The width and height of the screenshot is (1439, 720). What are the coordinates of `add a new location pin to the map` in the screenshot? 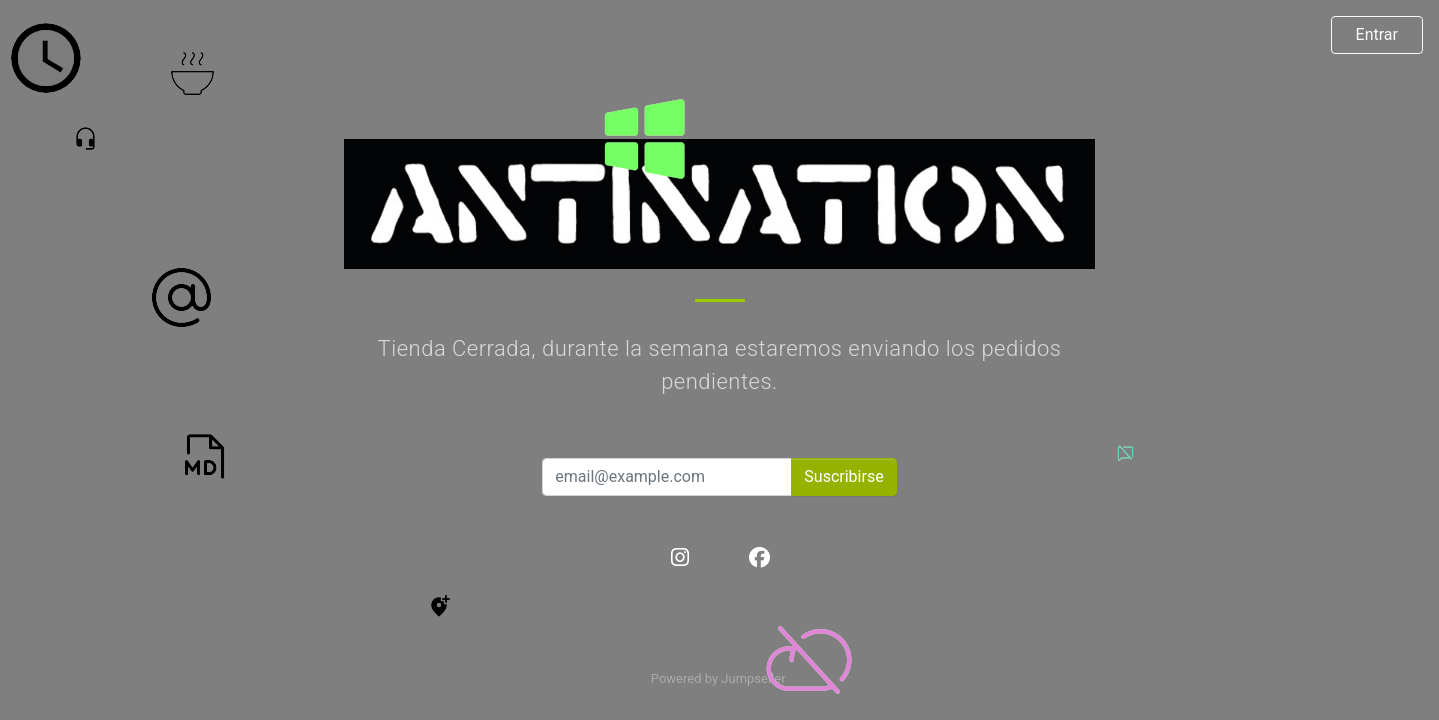 It's located at (439, 606).